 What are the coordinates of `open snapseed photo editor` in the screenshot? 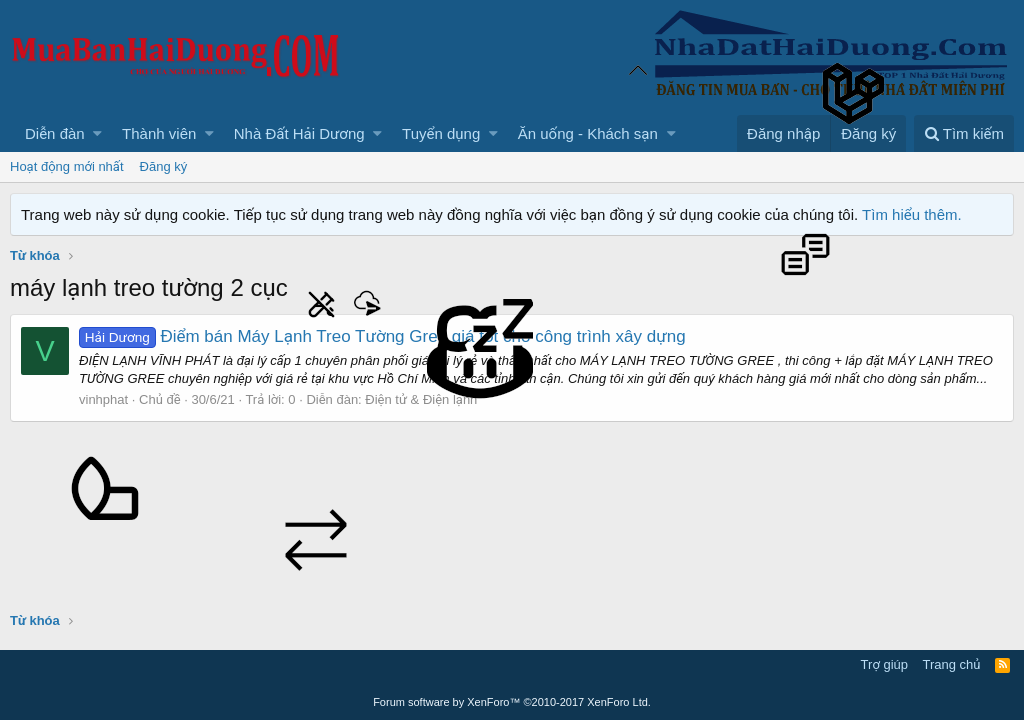 It's located at (105, 490).